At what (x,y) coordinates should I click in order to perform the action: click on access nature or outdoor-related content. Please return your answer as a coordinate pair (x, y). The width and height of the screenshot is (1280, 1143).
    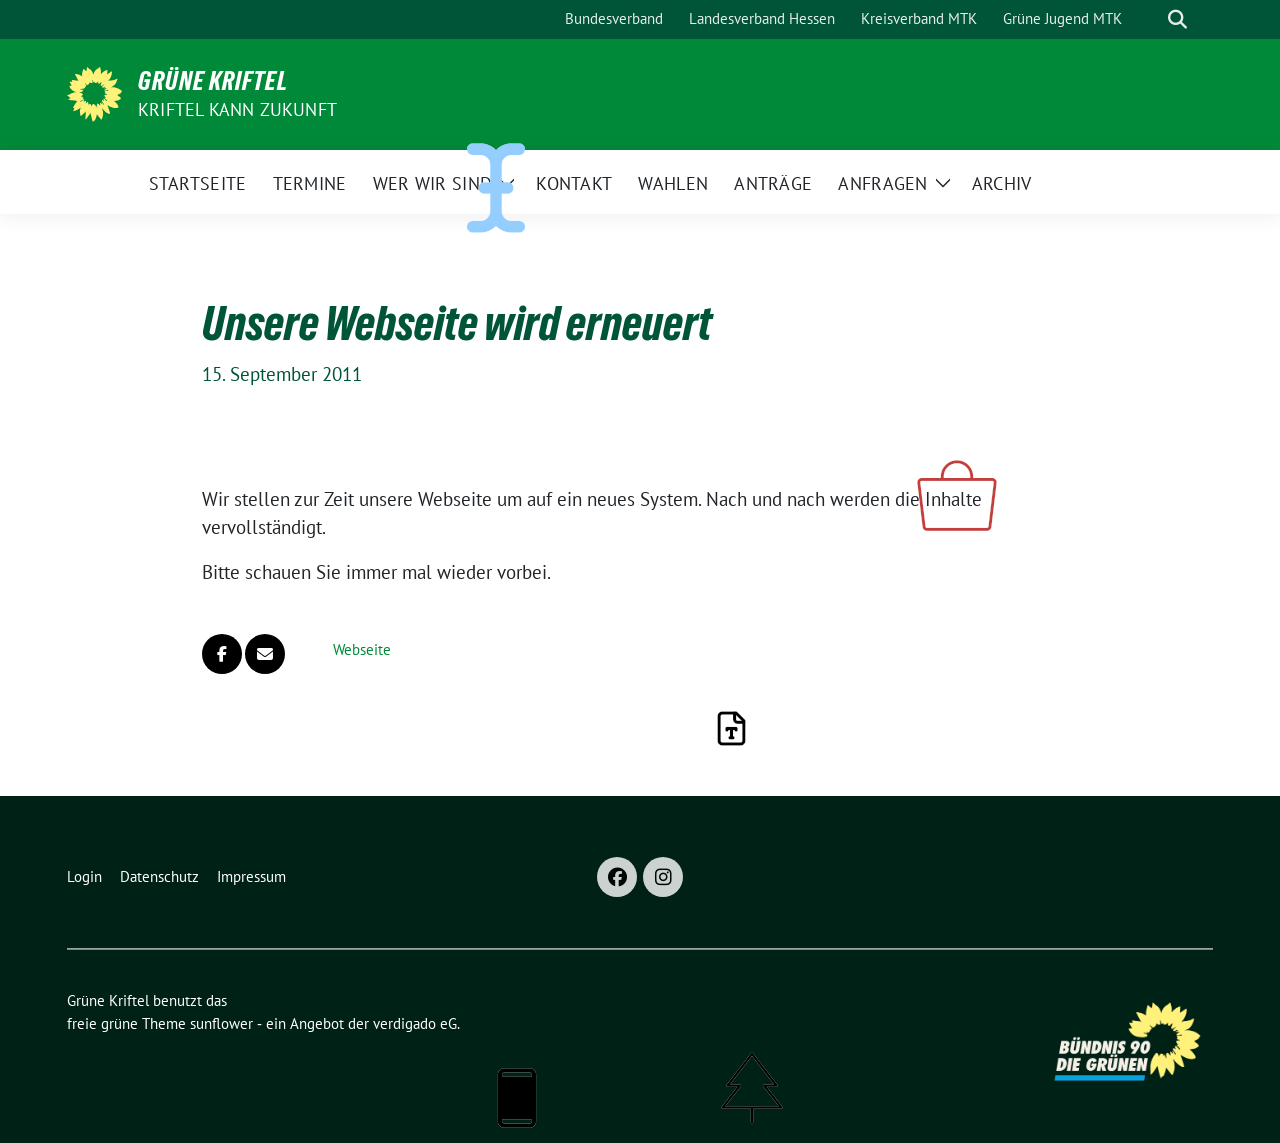
    Looking at the image, I should click on (752, 1088).